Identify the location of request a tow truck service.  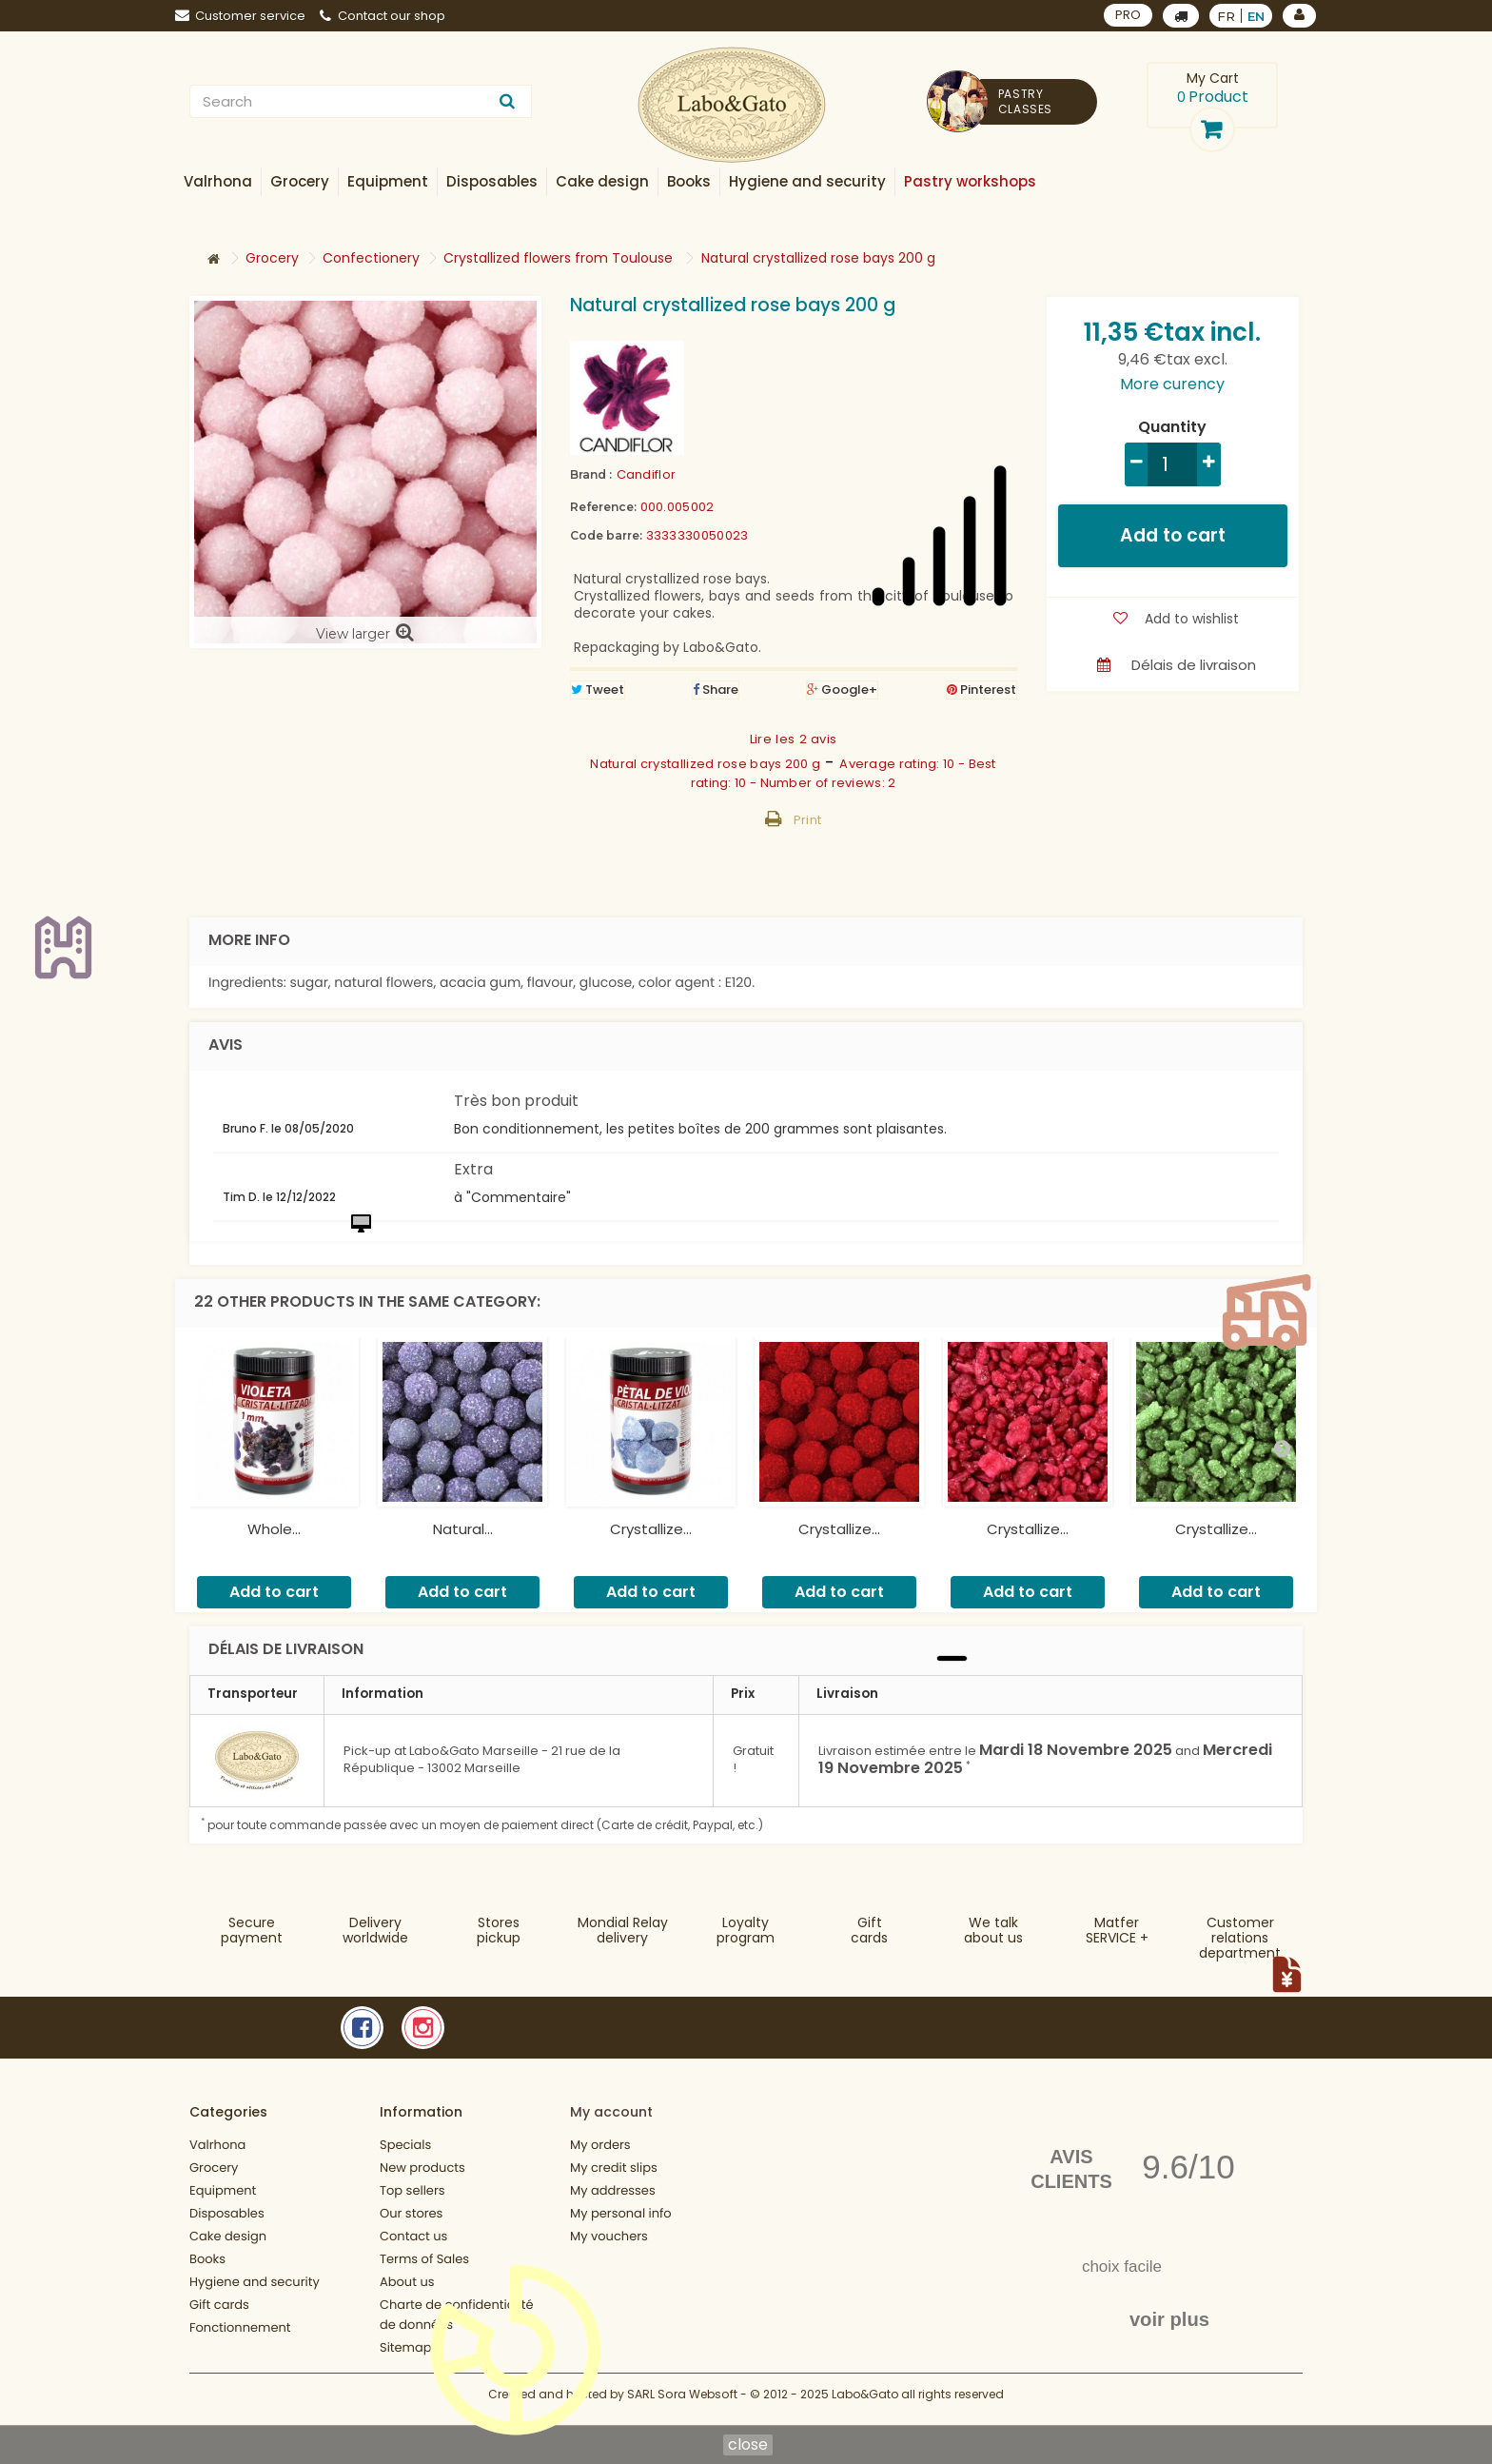
(1265, 1316).